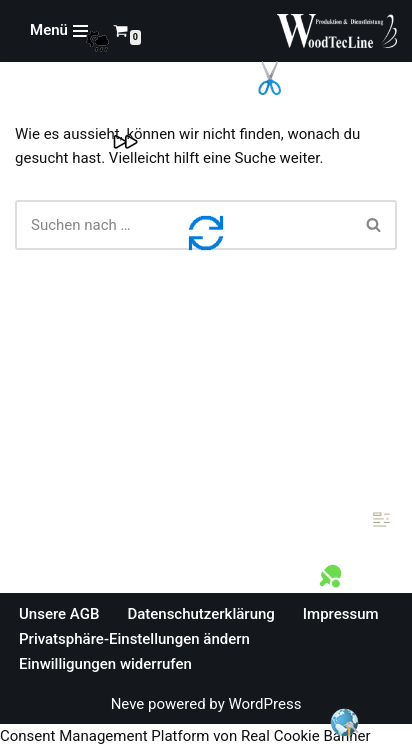 The image size is (412, 744). What do you see at coordinates (125, 141) in the screenshot?
I see `skip forward in media playback` at bounding box center [125, 141].